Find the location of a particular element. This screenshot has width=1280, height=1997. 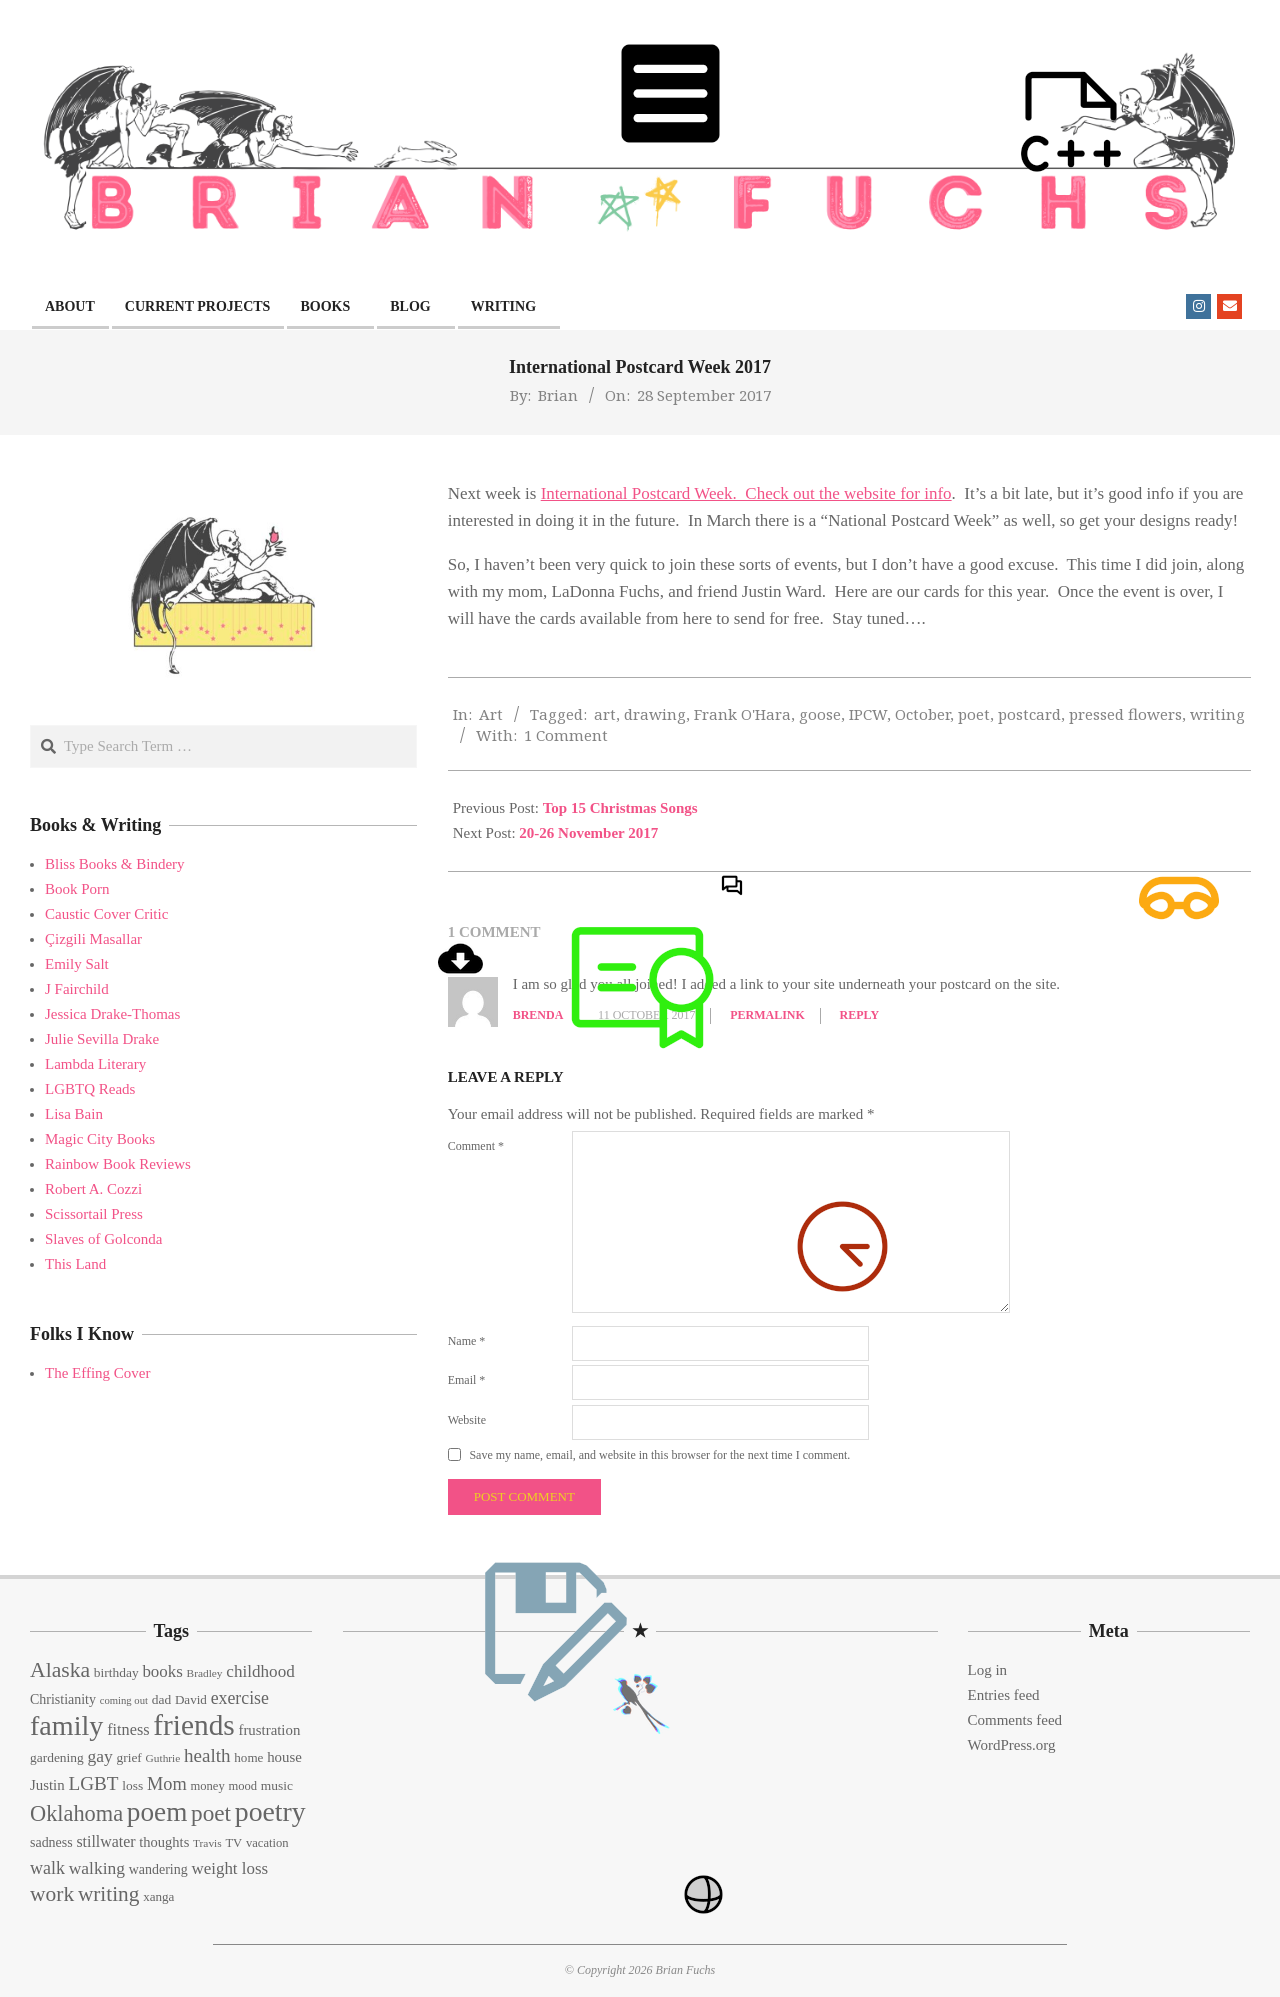

save file with a new name or location is located at coordinates (556, 1633).